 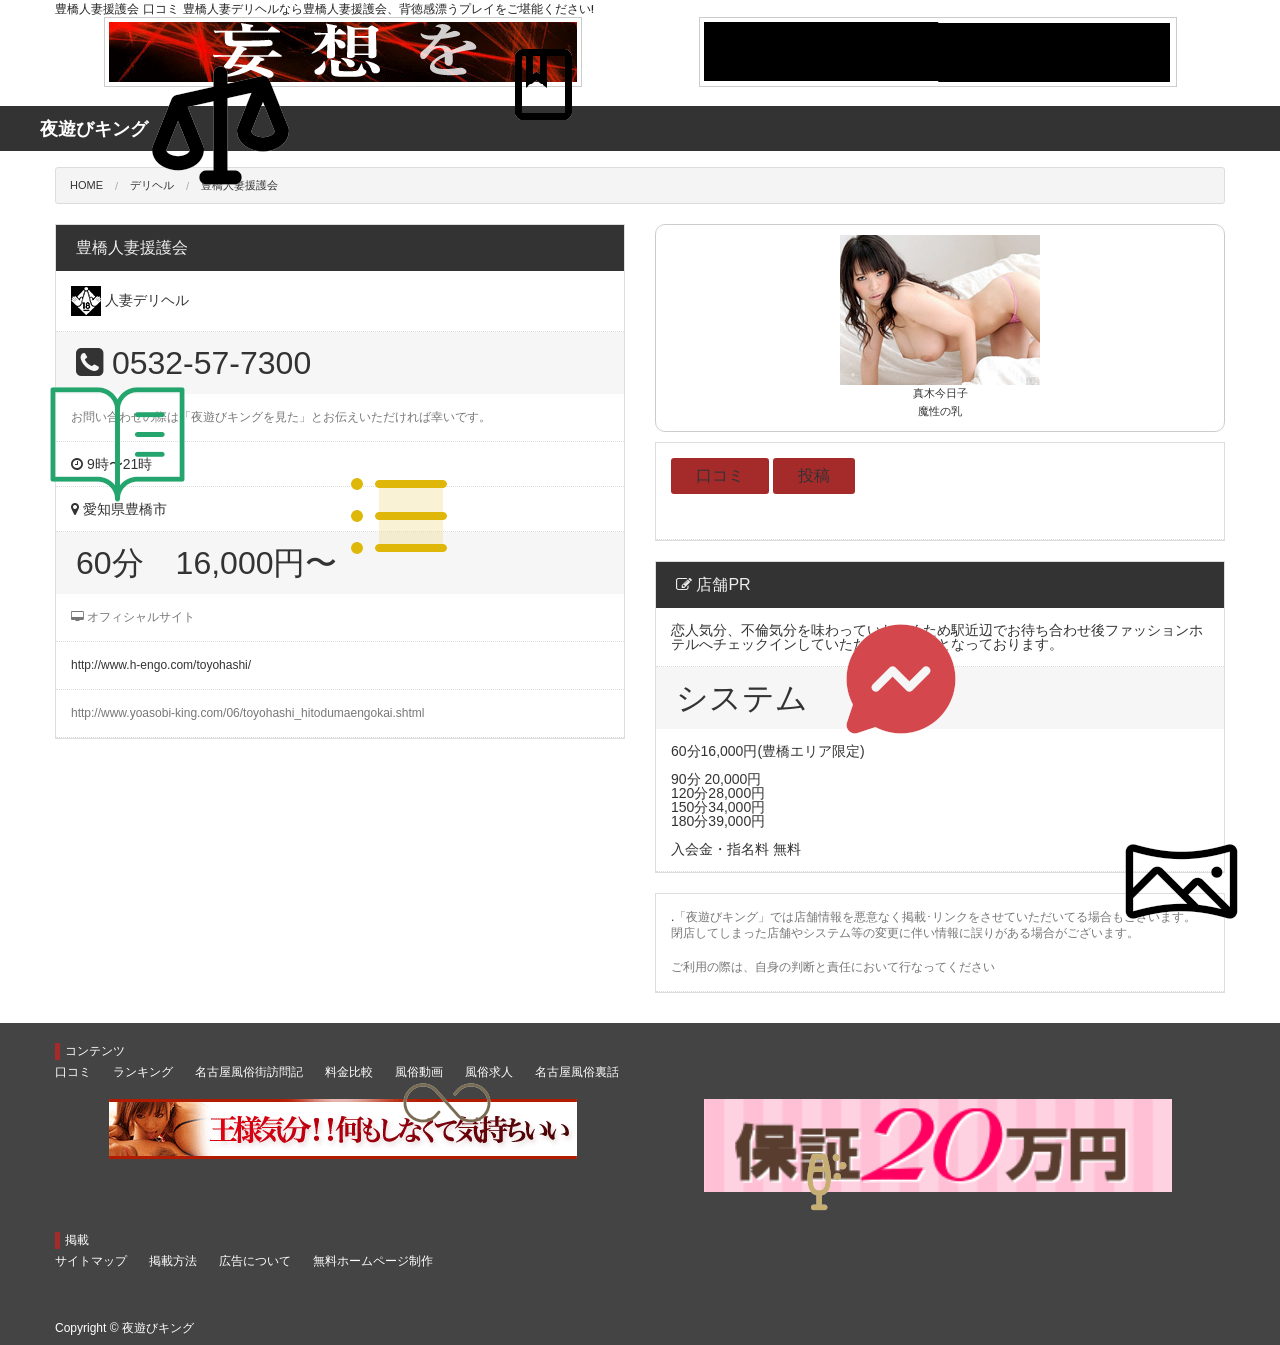 What do you see at coordinates (543, 84) in the screenshot?
I see `open your library or reading list` at bounding box center [543, 84].